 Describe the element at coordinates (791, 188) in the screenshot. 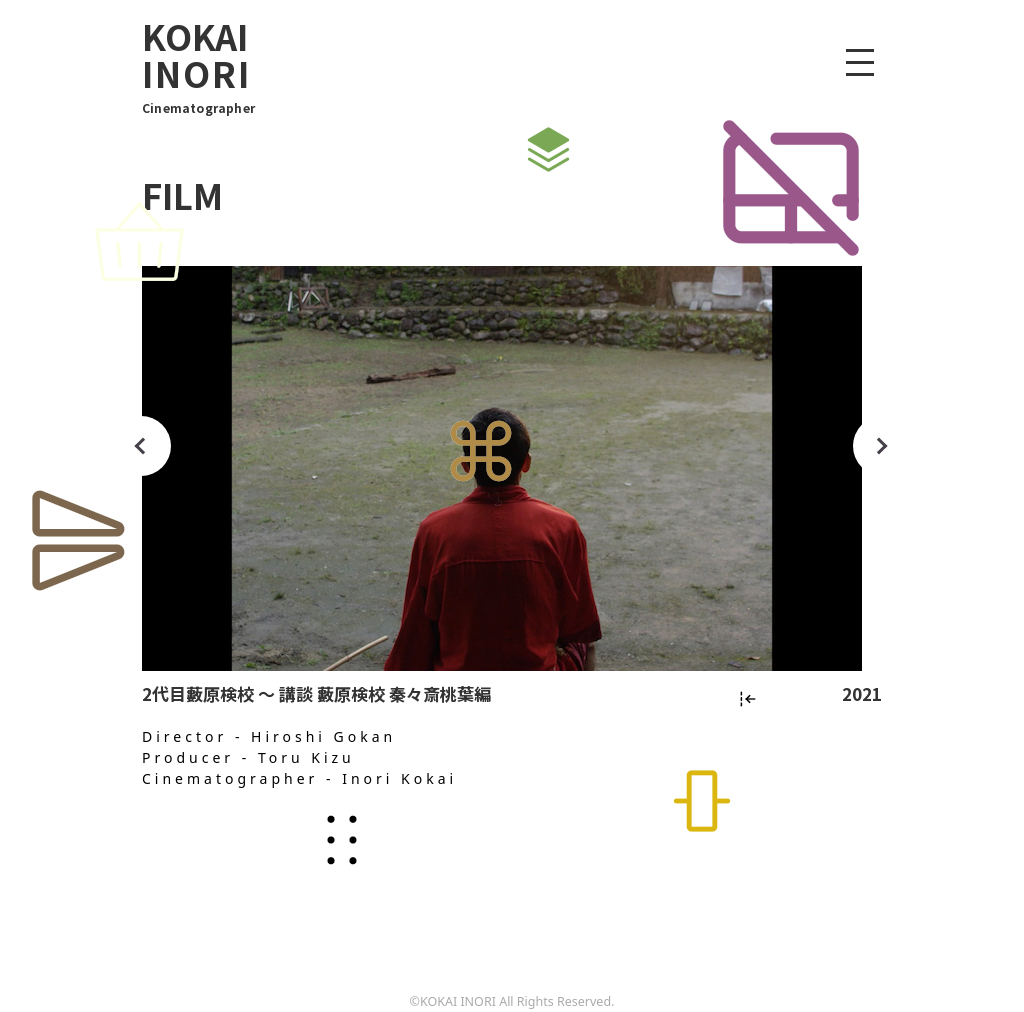

I see `disable touchpad input` at that location.